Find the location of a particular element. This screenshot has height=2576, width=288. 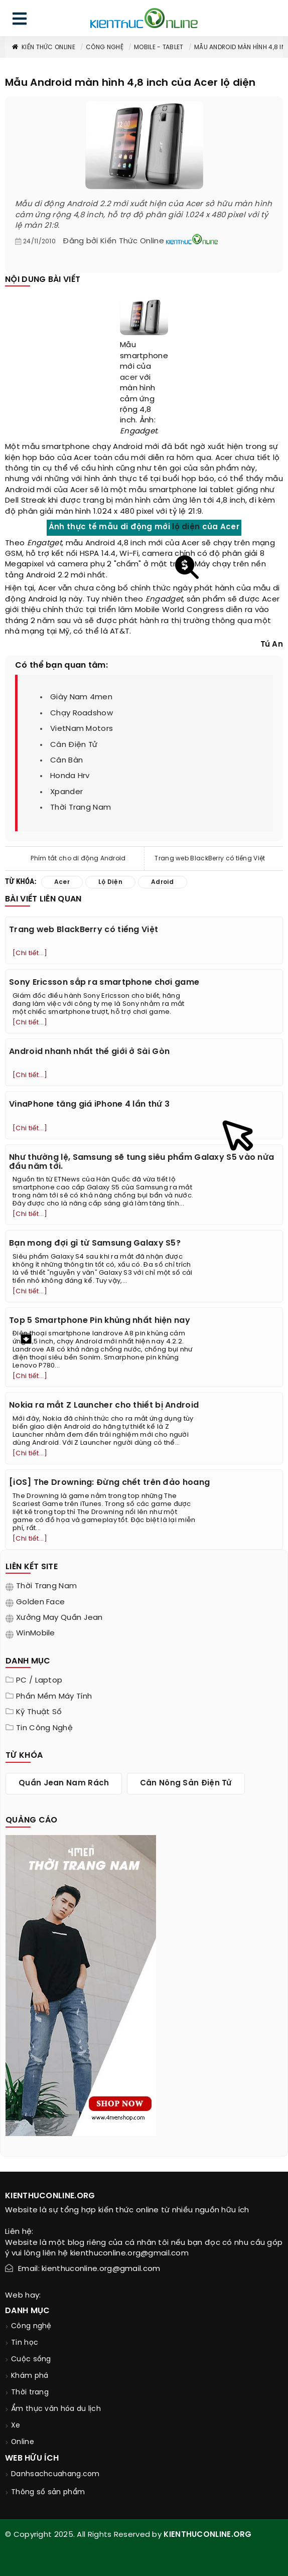

indicates cursor or pointer mode is located at coordinates (237, 1135).